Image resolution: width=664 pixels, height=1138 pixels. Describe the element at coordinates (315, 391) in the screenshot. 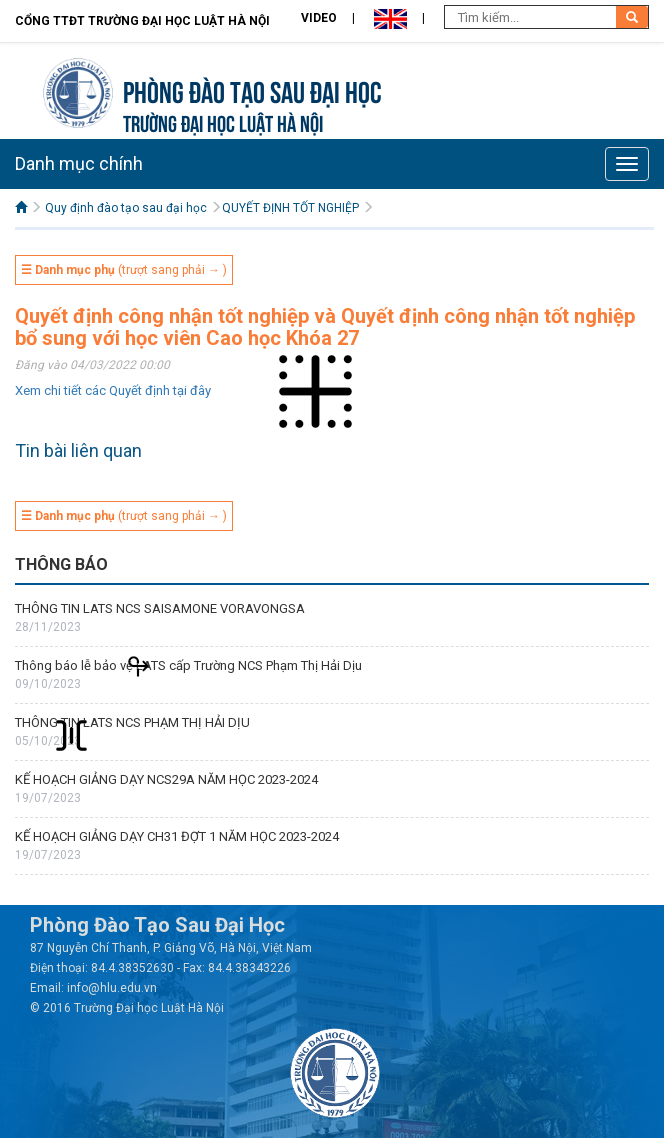

I see `apply inner borders to selected cells` at that location.